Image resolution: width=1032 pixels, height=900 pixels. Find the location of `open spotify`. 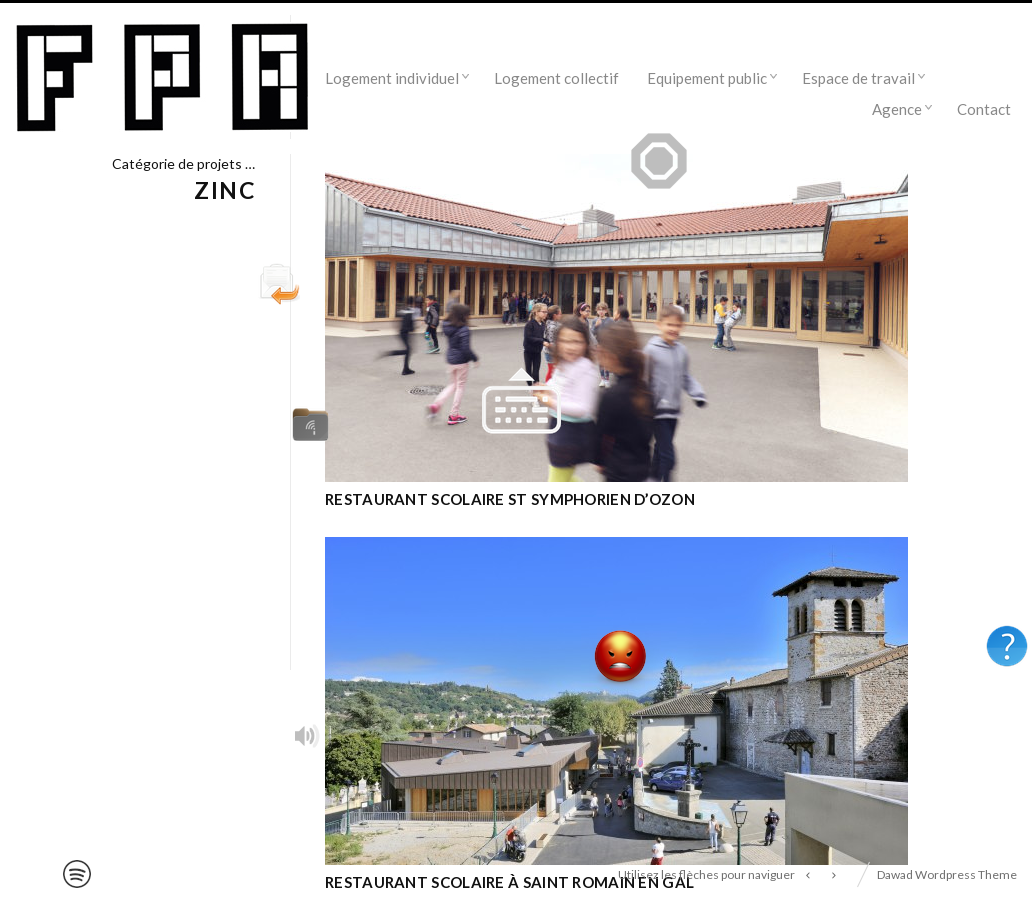

open spotify is located at coordinates (77, 874).